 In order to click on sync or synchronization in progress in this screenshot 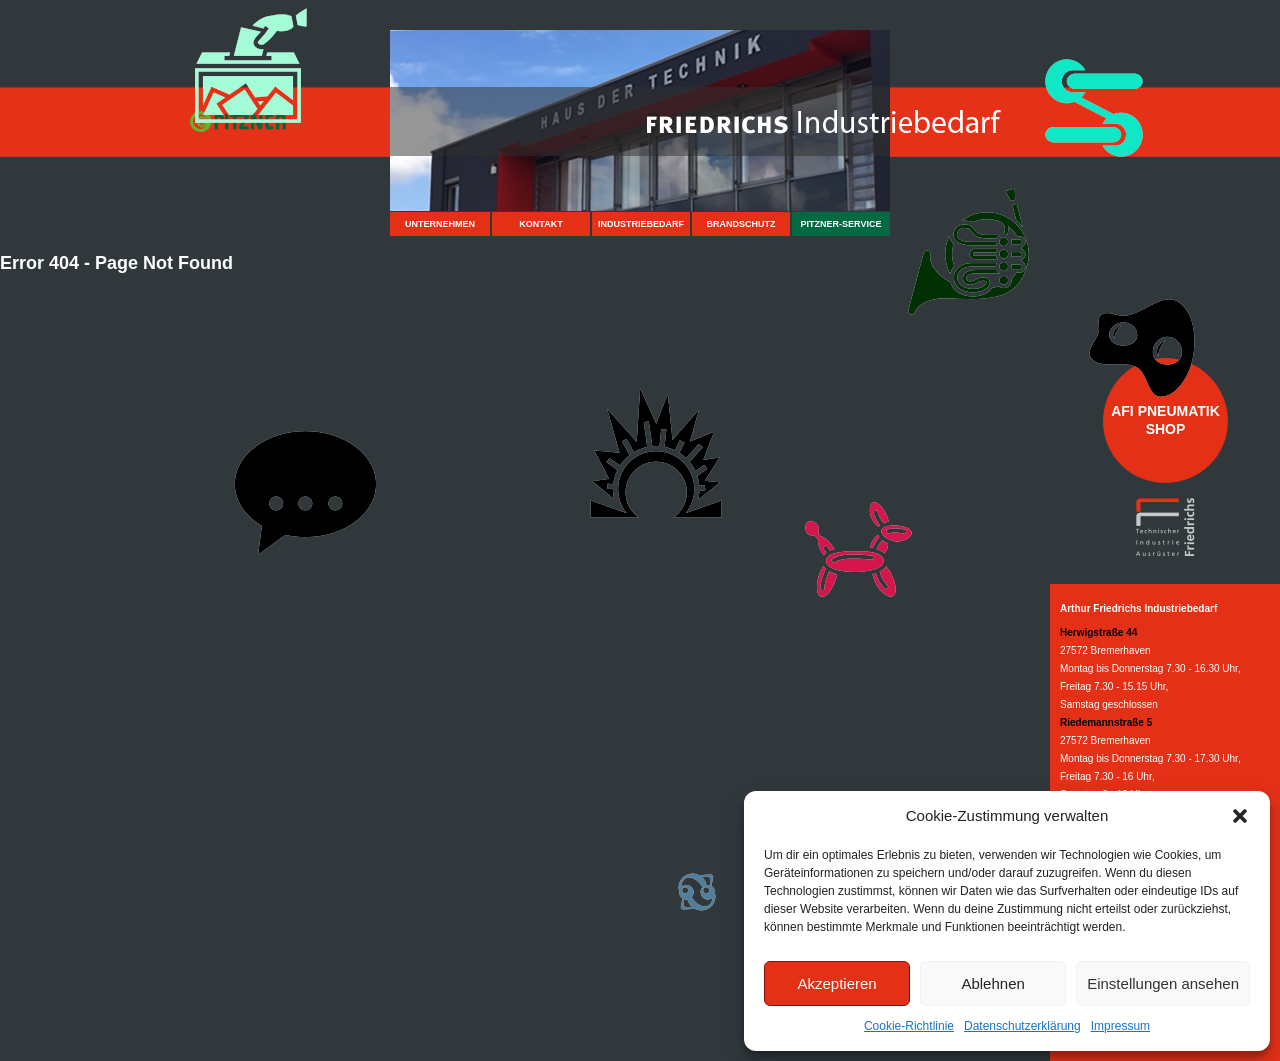, I will do `click(697, 892)`.